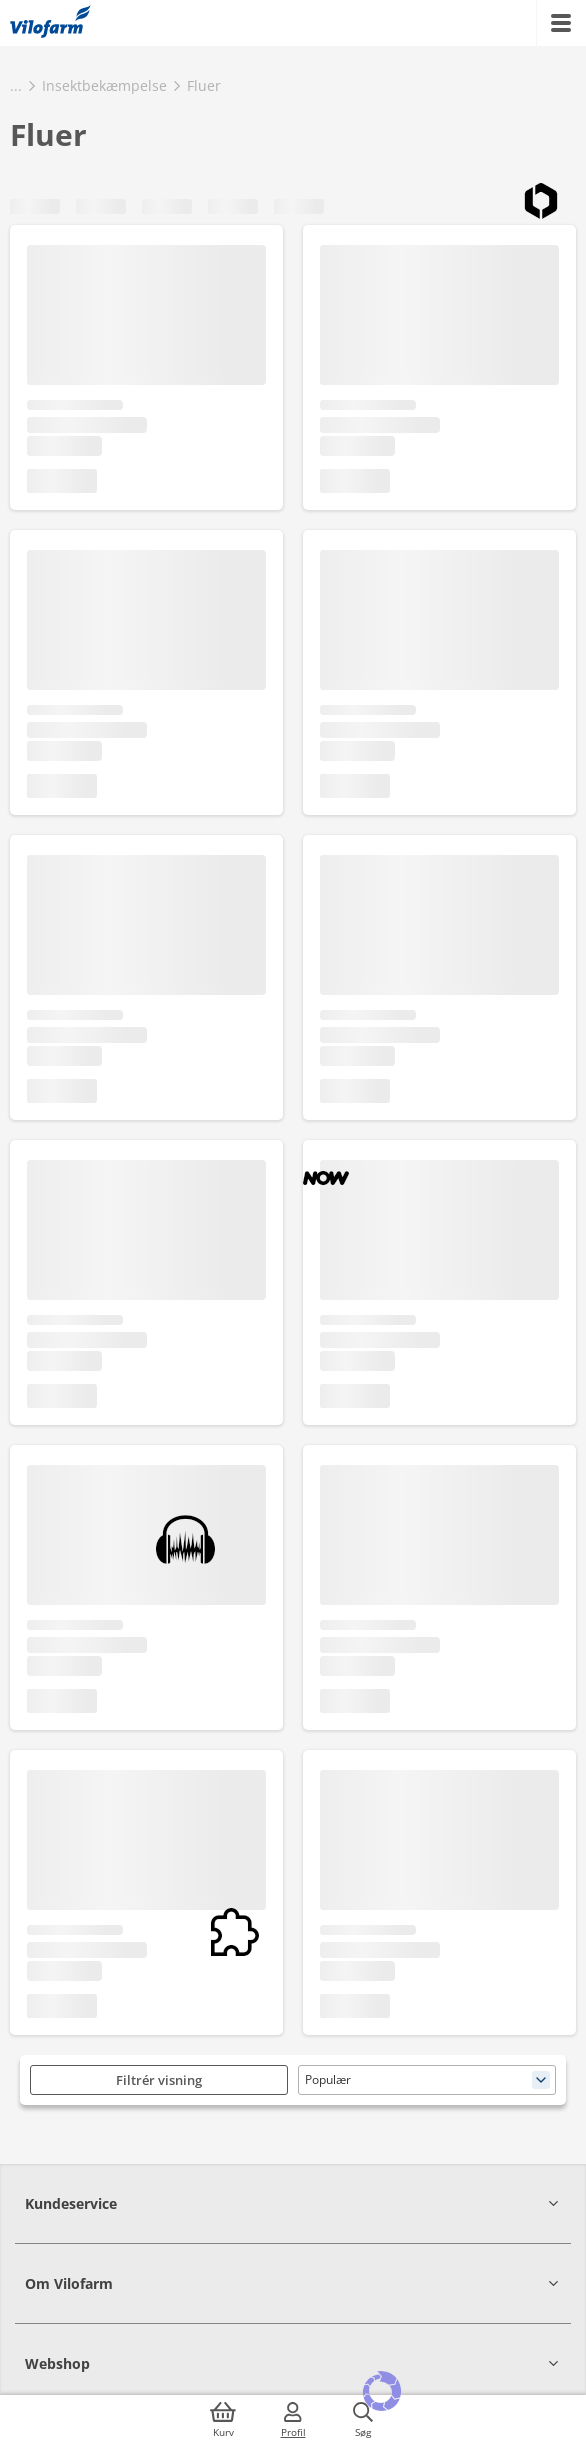 This screenshot has height=2445, width=586. What do you see at coordinates (326, 1178) in the screenshot?
I see `open the NOW streaming app` at bounding box center [326, 1178].